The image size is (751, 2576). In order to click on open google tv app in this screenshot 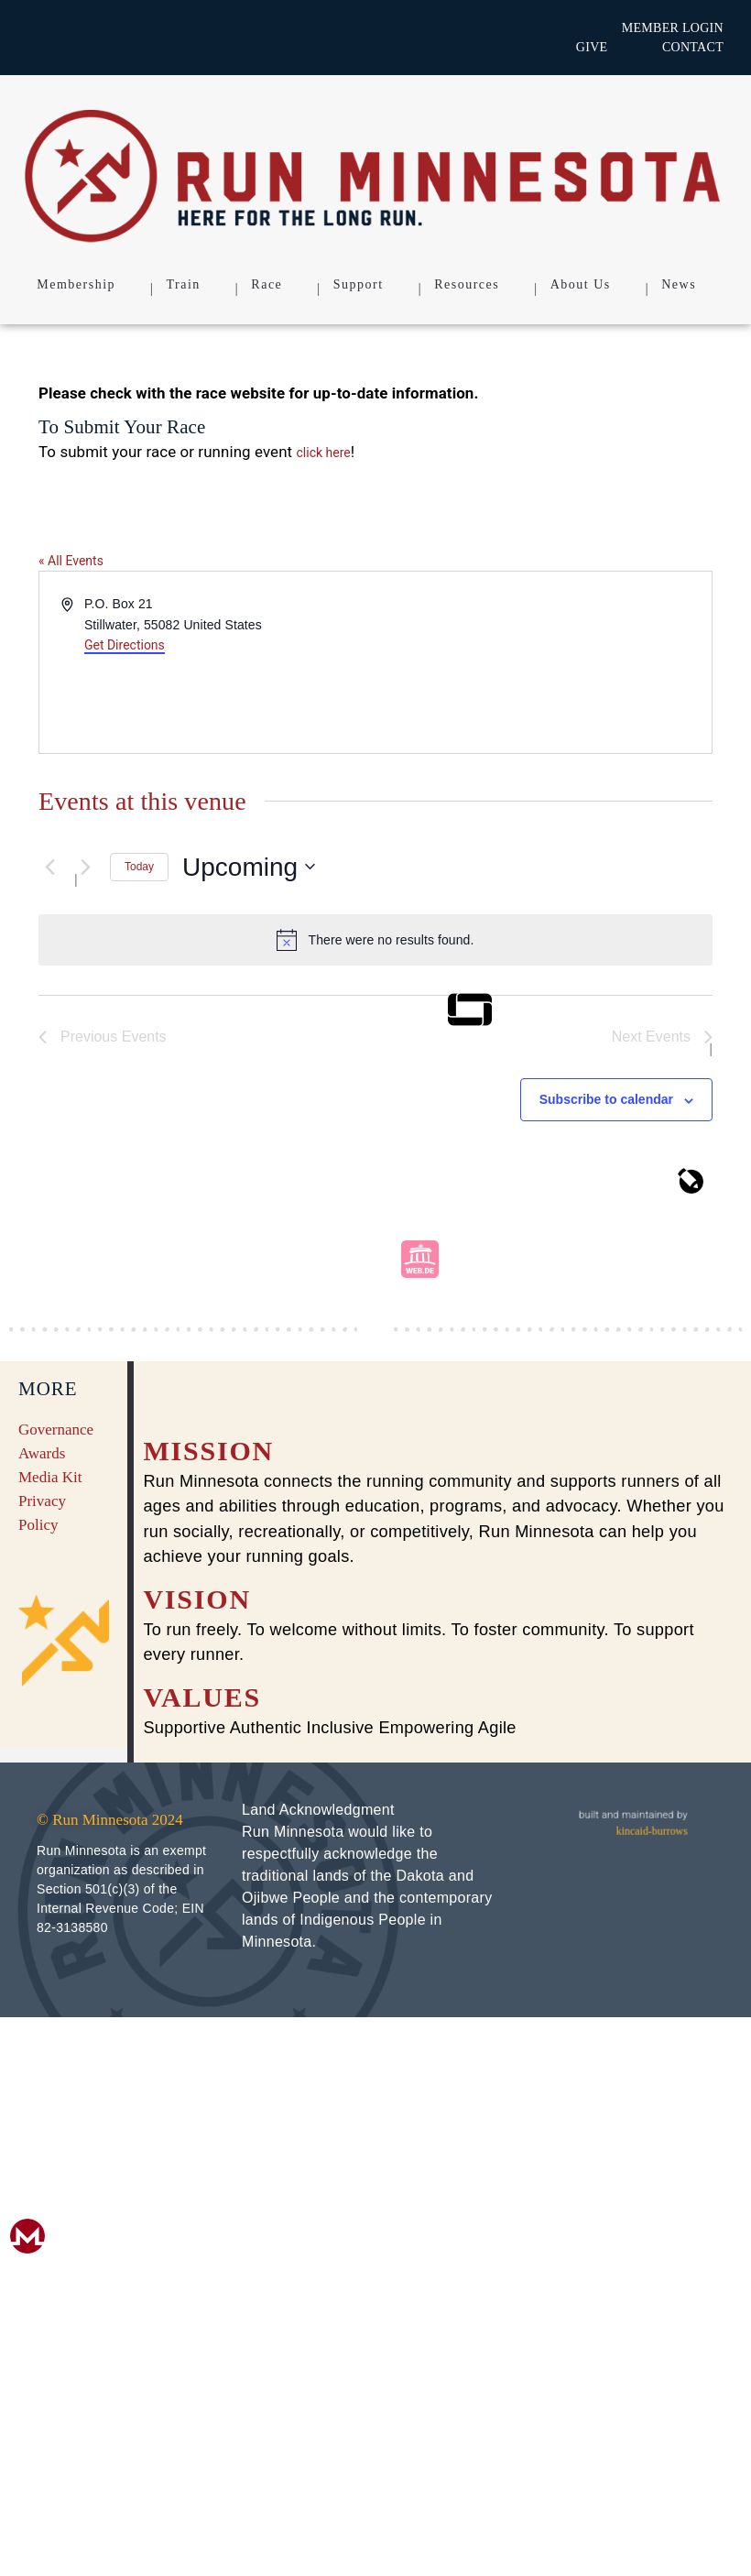, I will do `click(470, 1010)`.